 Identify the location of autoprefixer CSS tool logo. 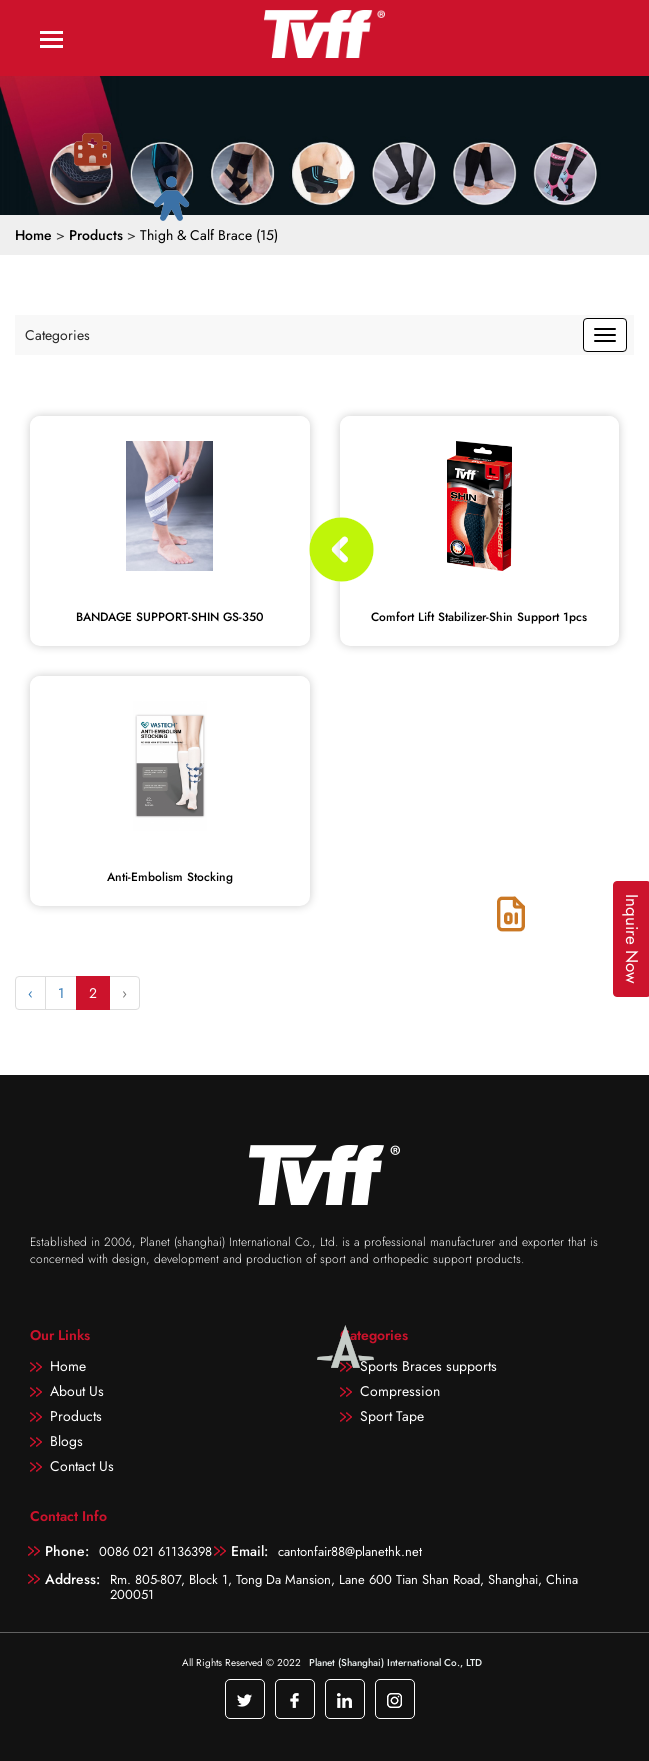
(345, 1346).